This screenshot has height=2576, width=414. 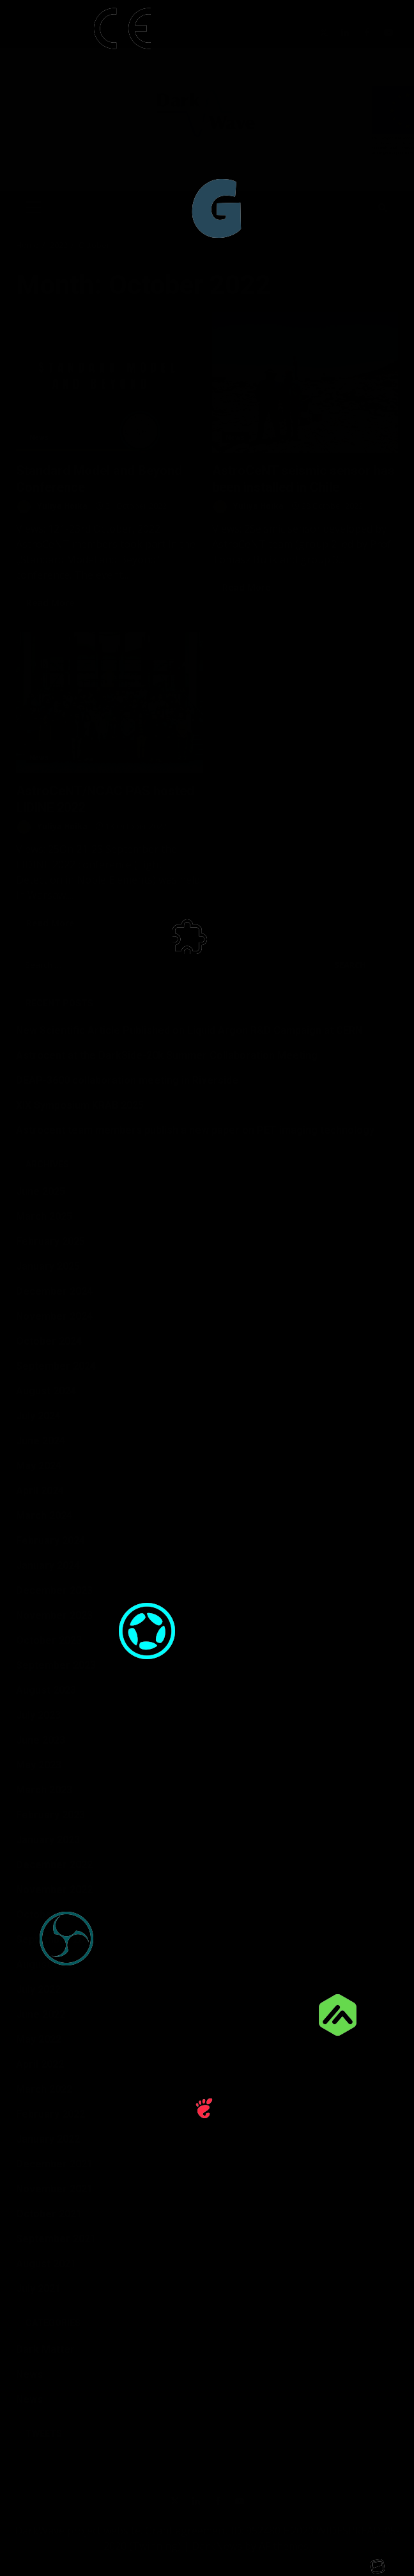 What do you see at coordinates (378, 2566) in the screenshot?
I see `headless ui component library logo` at bounding box center [378, 2566].